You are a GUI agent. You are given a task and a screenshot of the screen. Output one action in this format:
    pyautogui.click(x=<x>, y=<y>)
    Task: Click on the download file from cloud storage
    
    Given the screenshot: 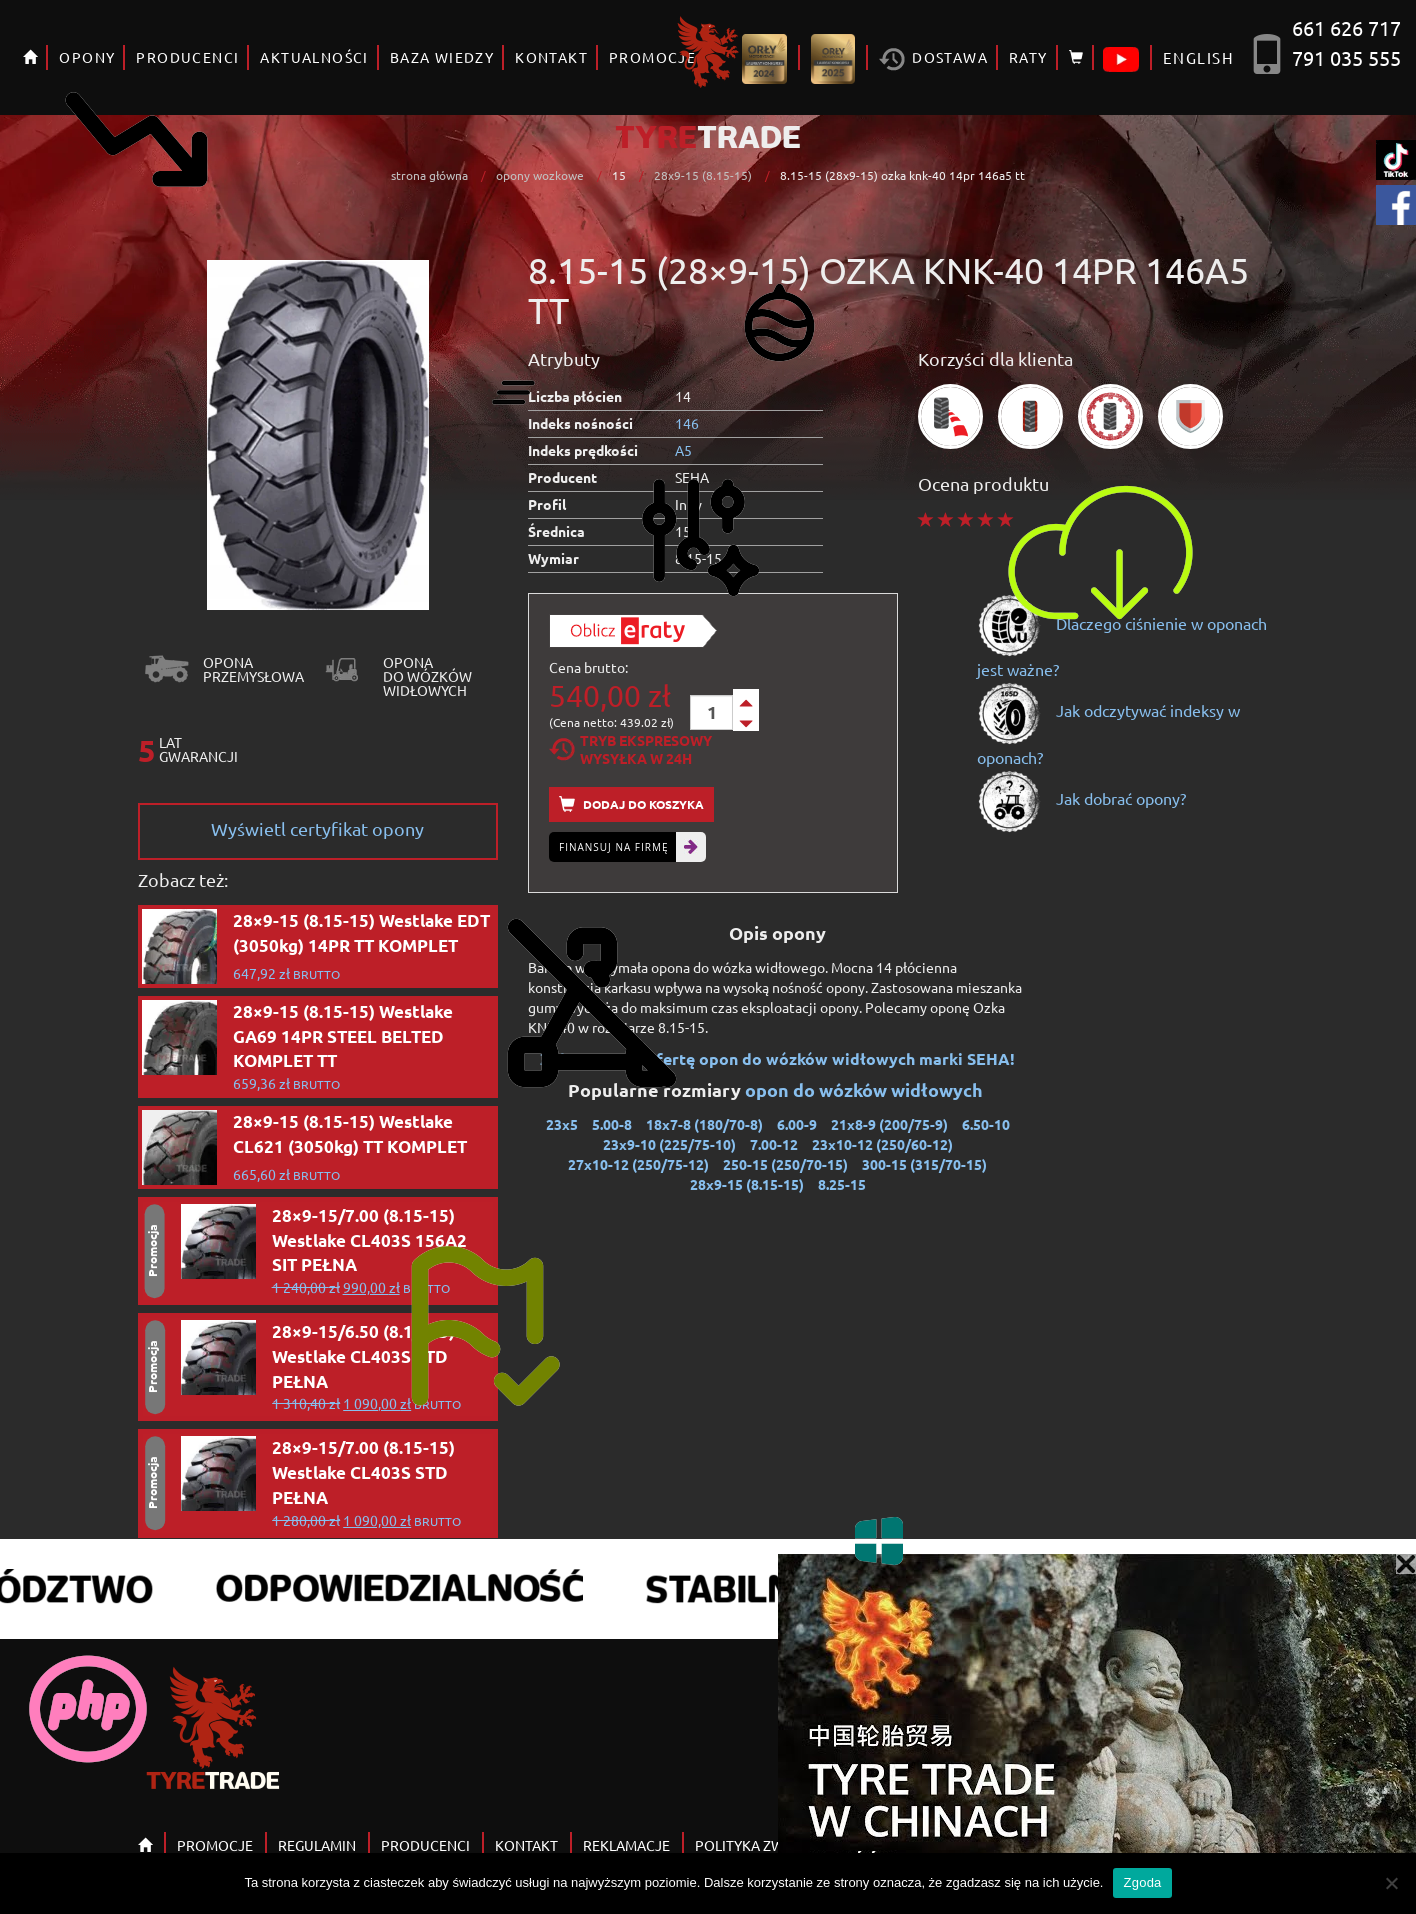 What is the action you would take?
    pyautogui.click(x=1100, y=552)
    